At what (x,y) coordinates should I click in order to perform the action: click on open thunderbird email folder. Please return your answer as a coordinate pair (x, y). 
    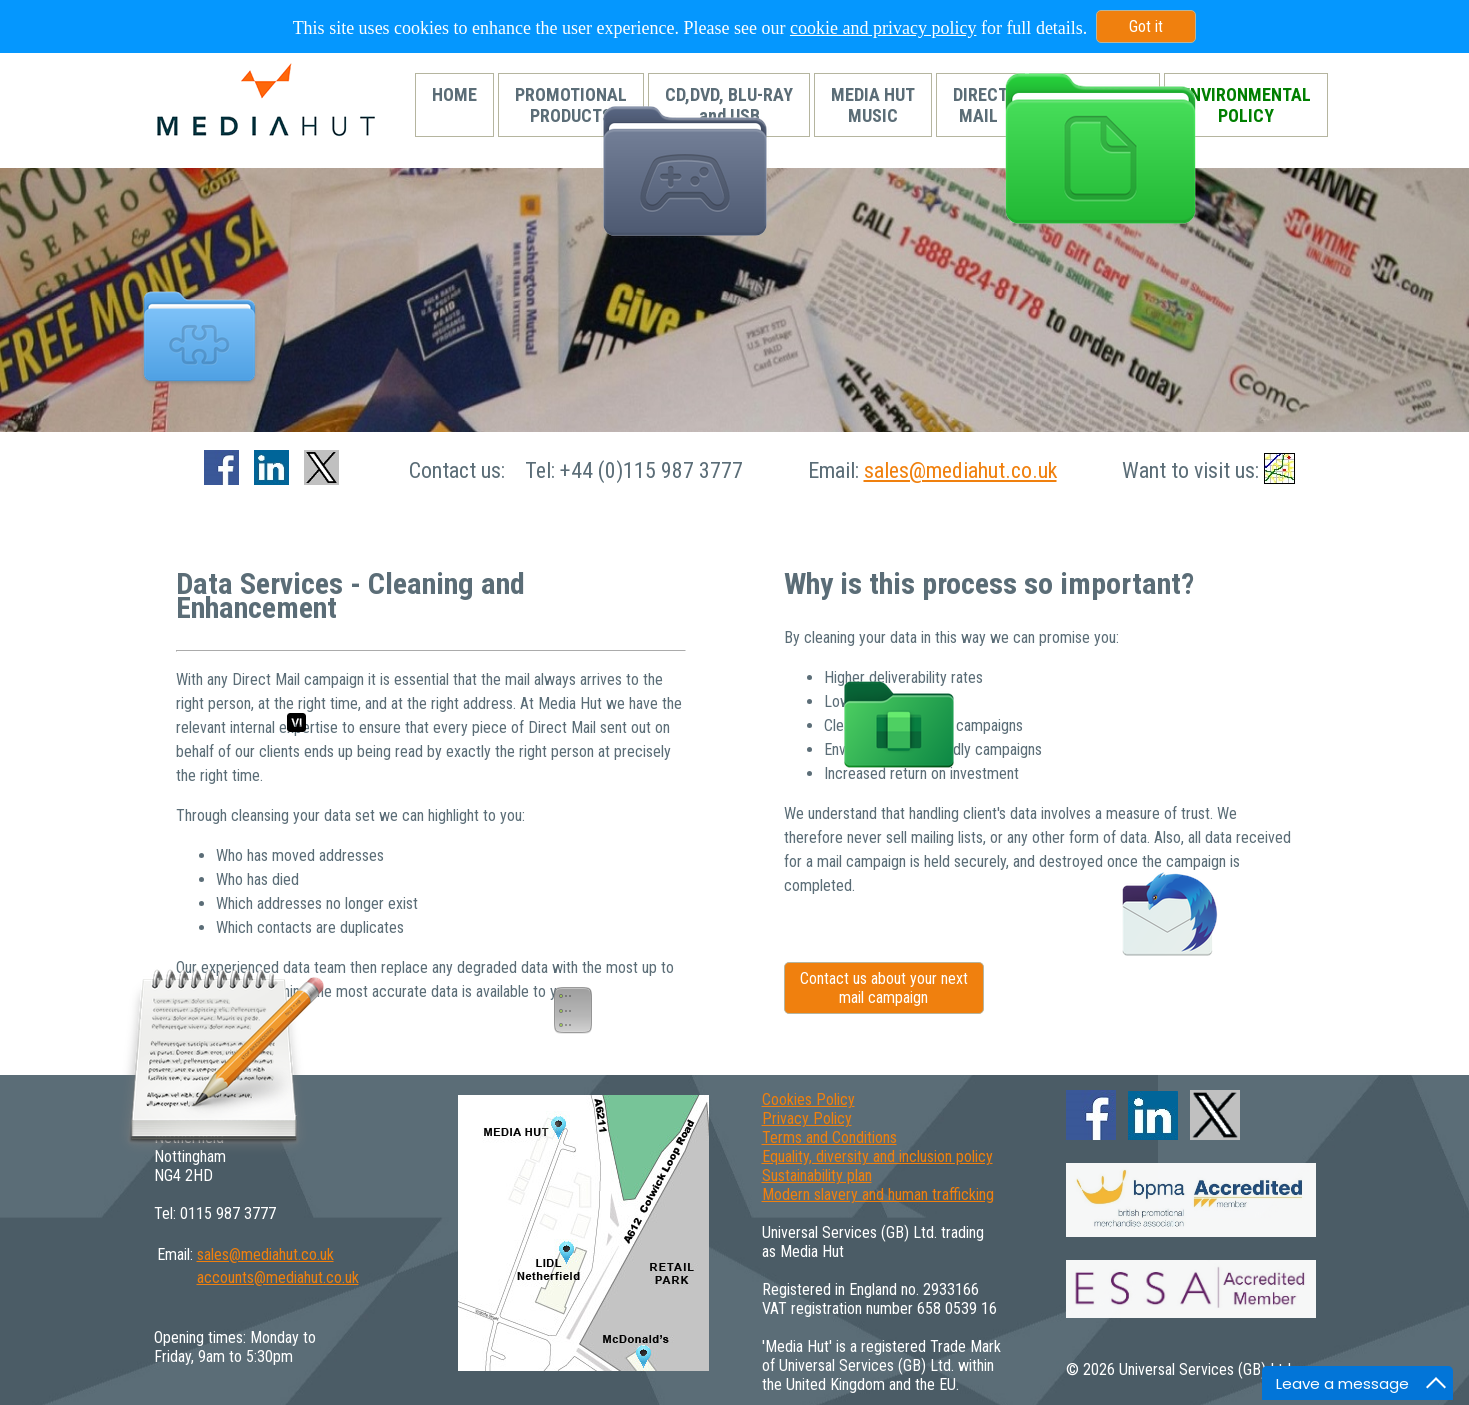
    Looking at the image, I should click on (1167, 923).